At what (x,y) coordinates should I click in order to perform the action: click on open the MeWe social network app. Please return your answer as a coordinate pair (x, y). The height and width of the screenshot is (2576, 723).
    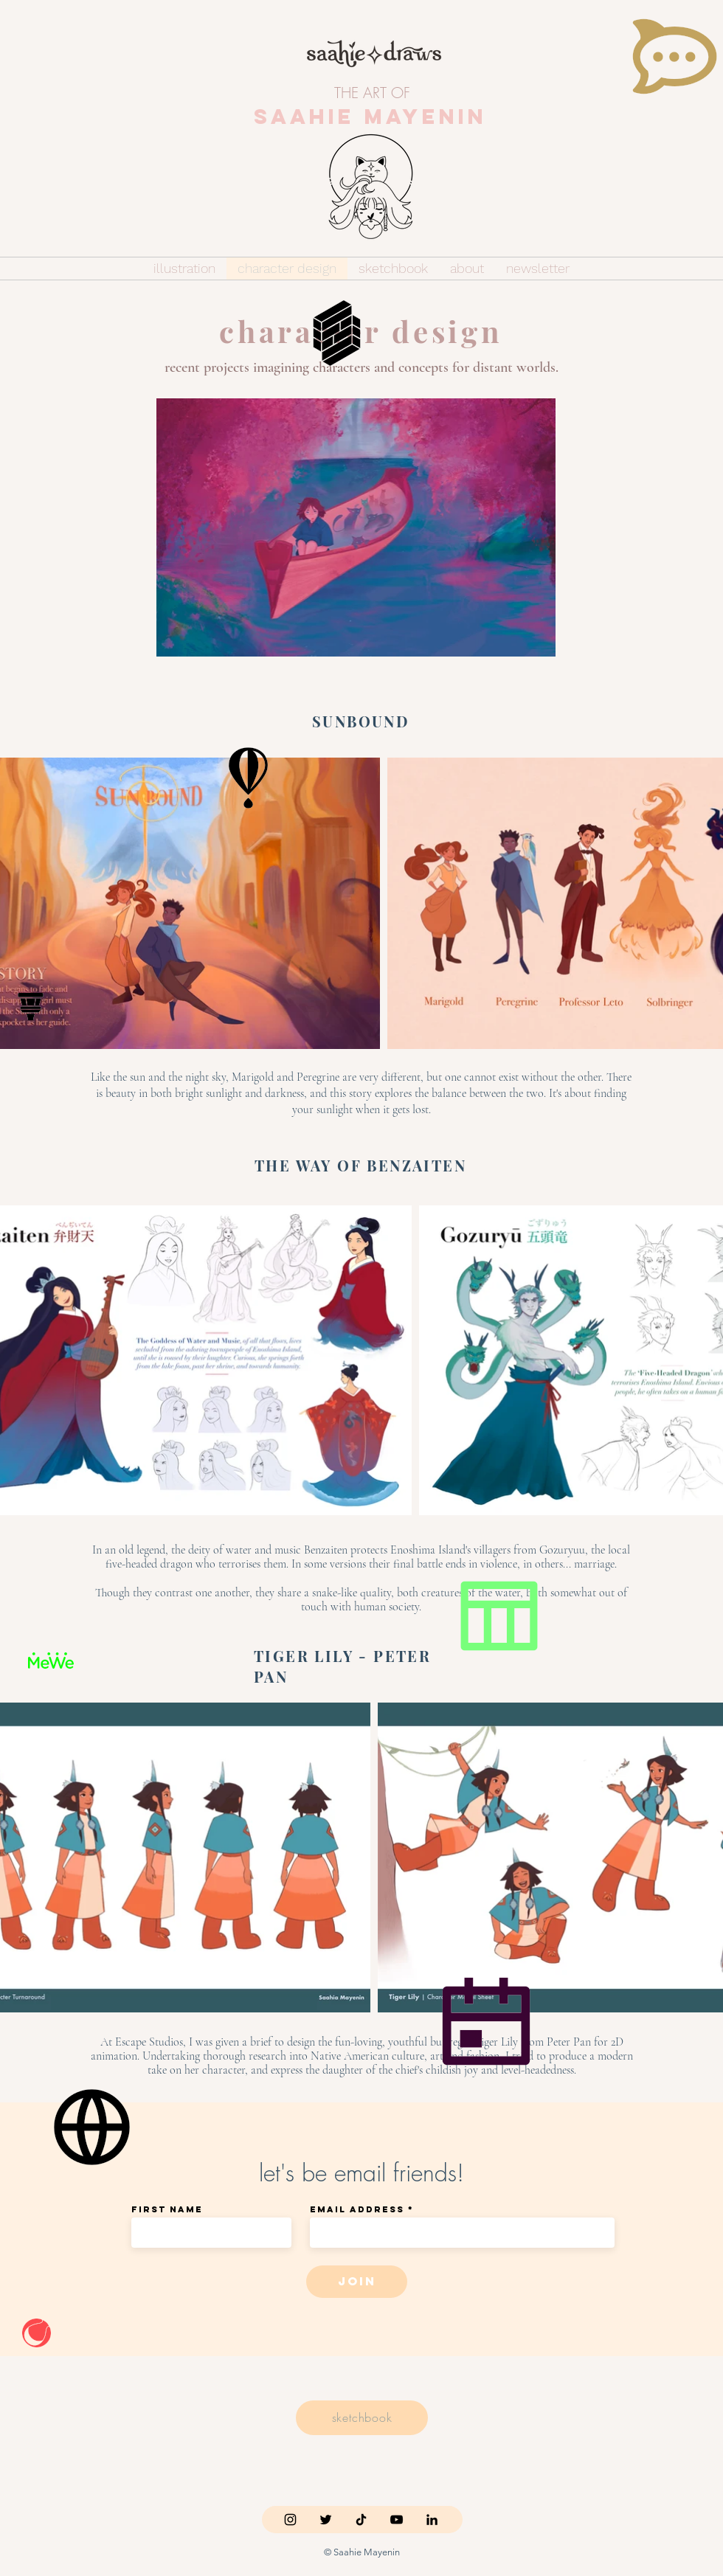
    Looking at the image, I should click on (51, 1661).